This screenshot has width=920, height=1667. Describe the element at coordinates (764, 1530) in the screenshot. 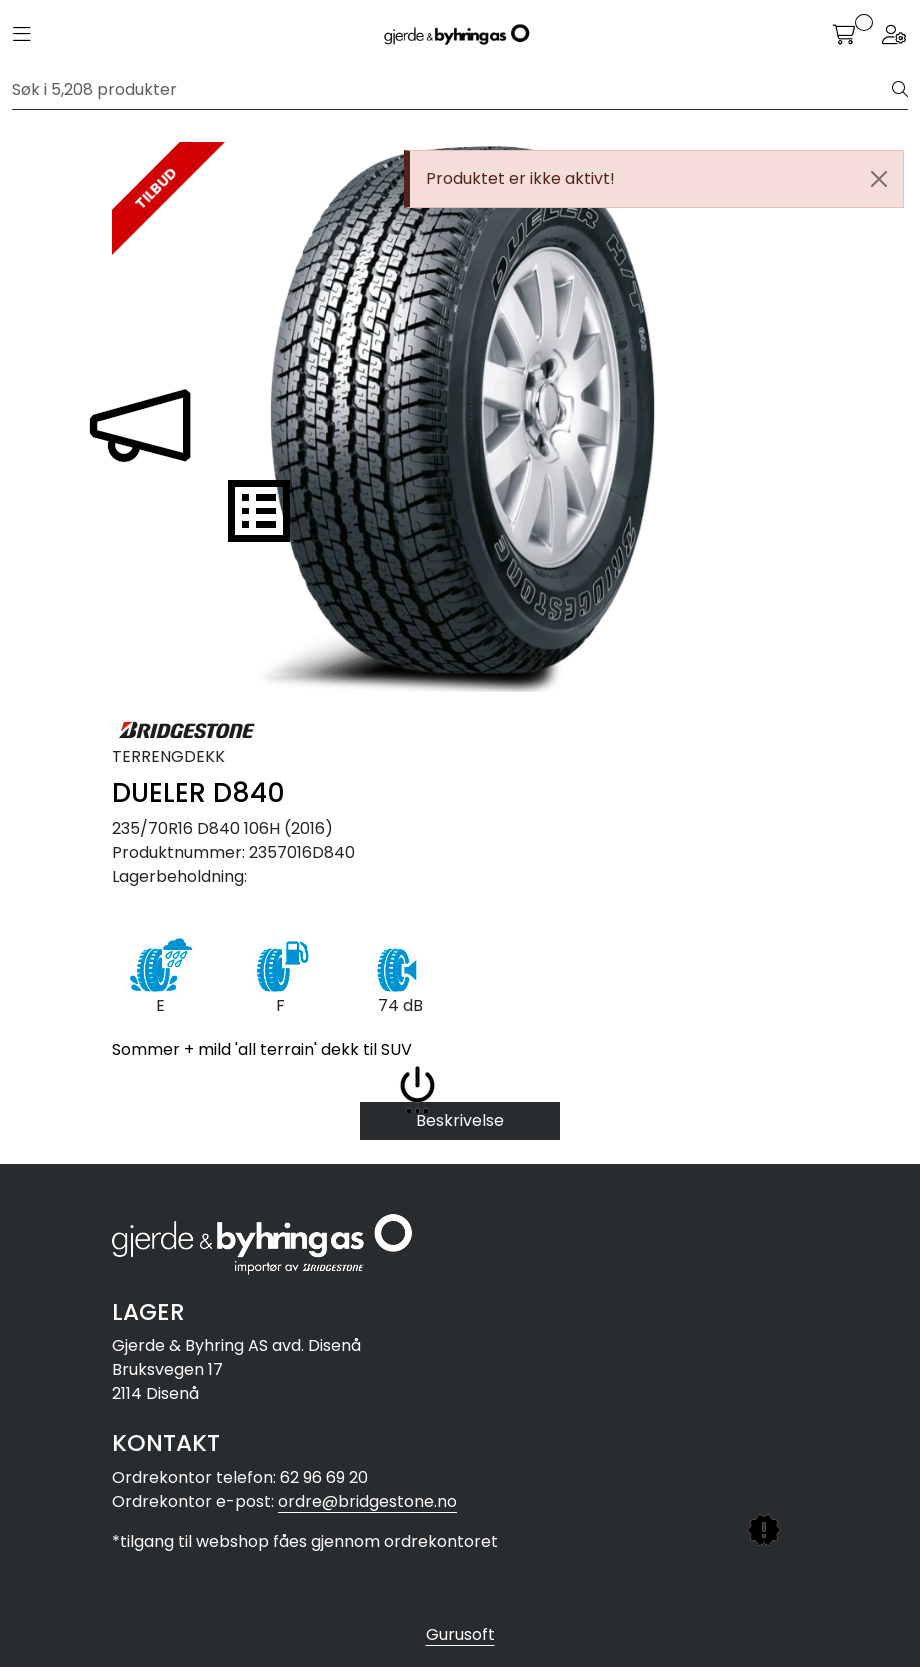

I see `indicates new or recently added content` at that location.